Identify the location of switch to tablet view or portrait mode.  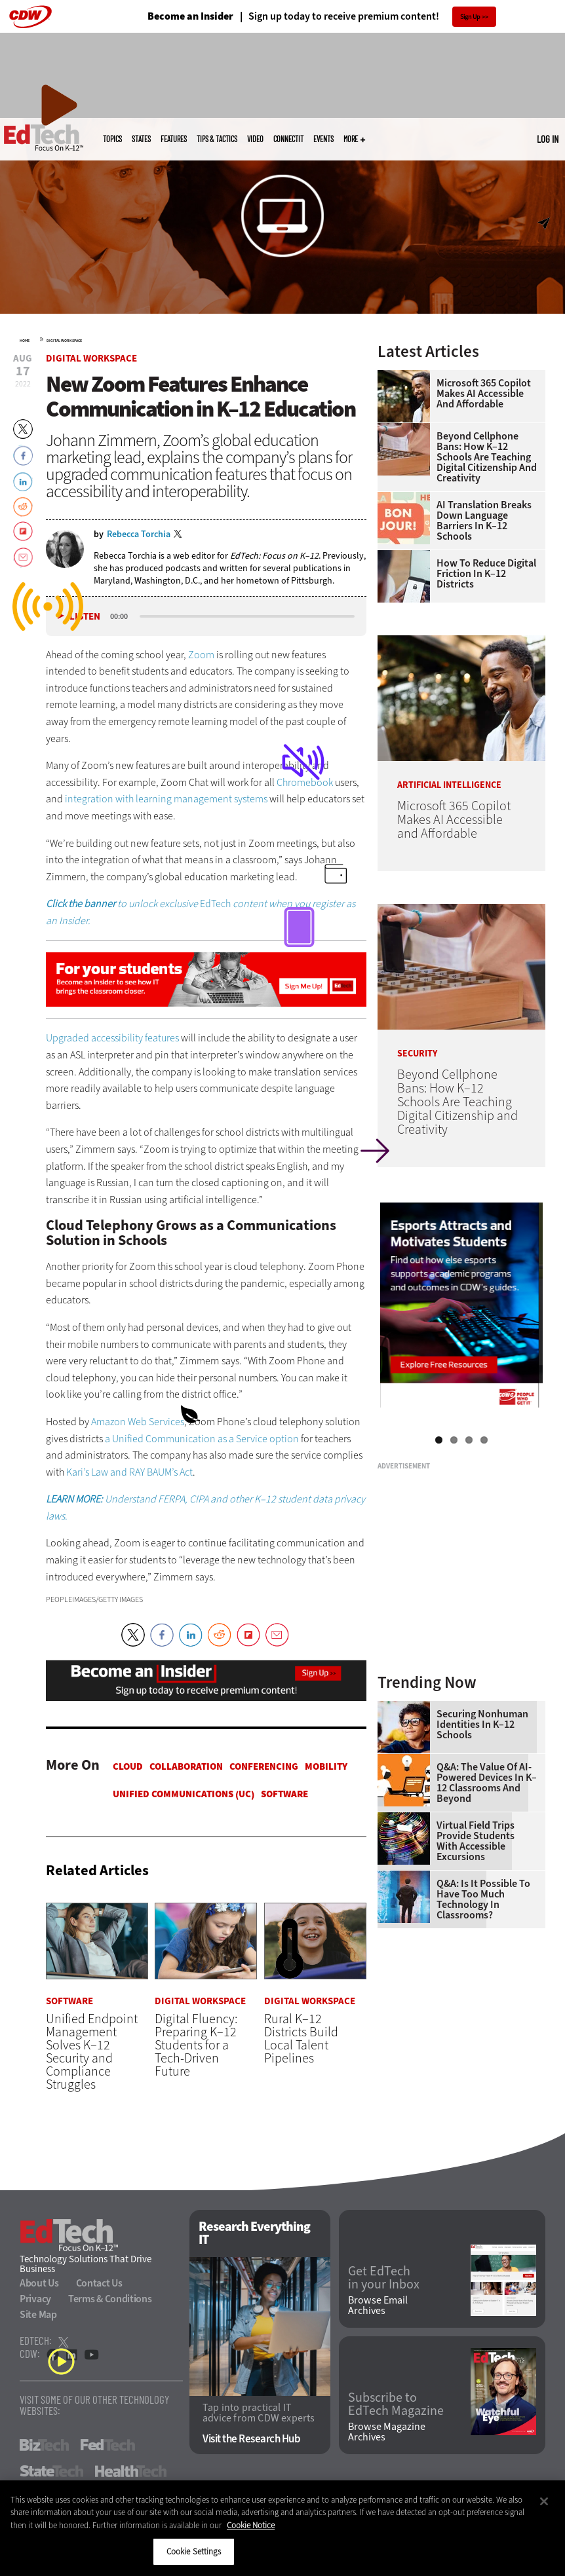
(299, 927).